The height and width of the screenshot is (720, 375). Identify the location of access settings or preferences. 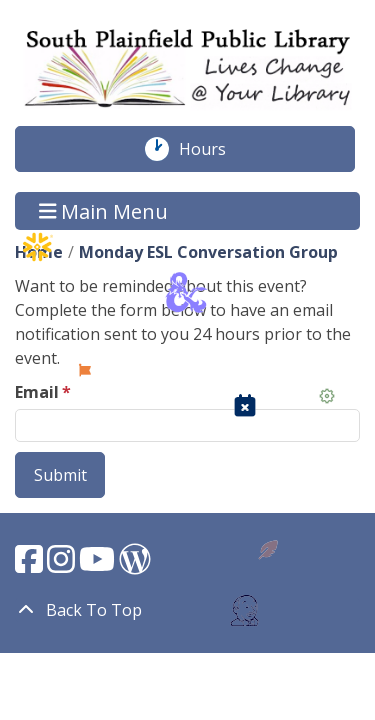
(327, 396).